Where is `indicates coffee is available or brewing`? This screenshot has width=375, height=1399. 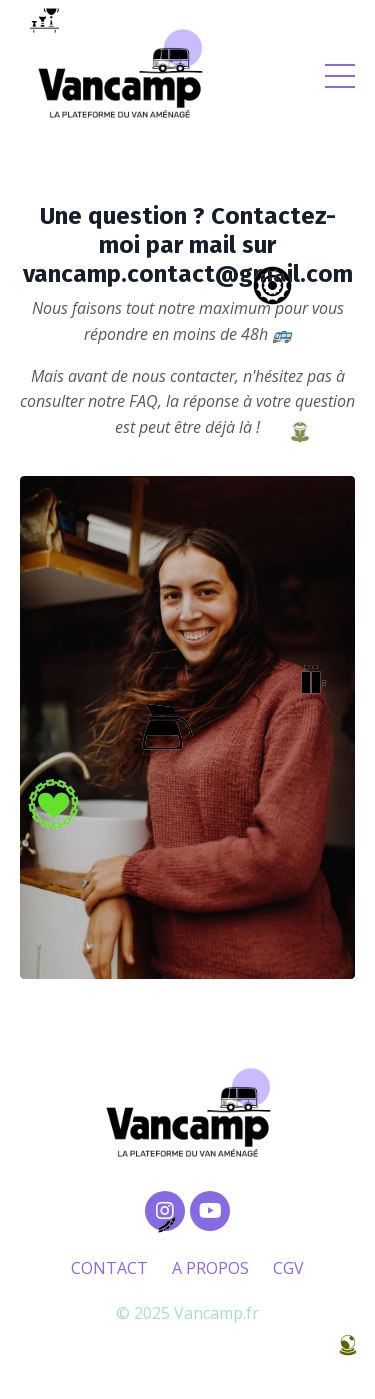
indicates coffee is available or brewing is located at coordinates (167, 726).